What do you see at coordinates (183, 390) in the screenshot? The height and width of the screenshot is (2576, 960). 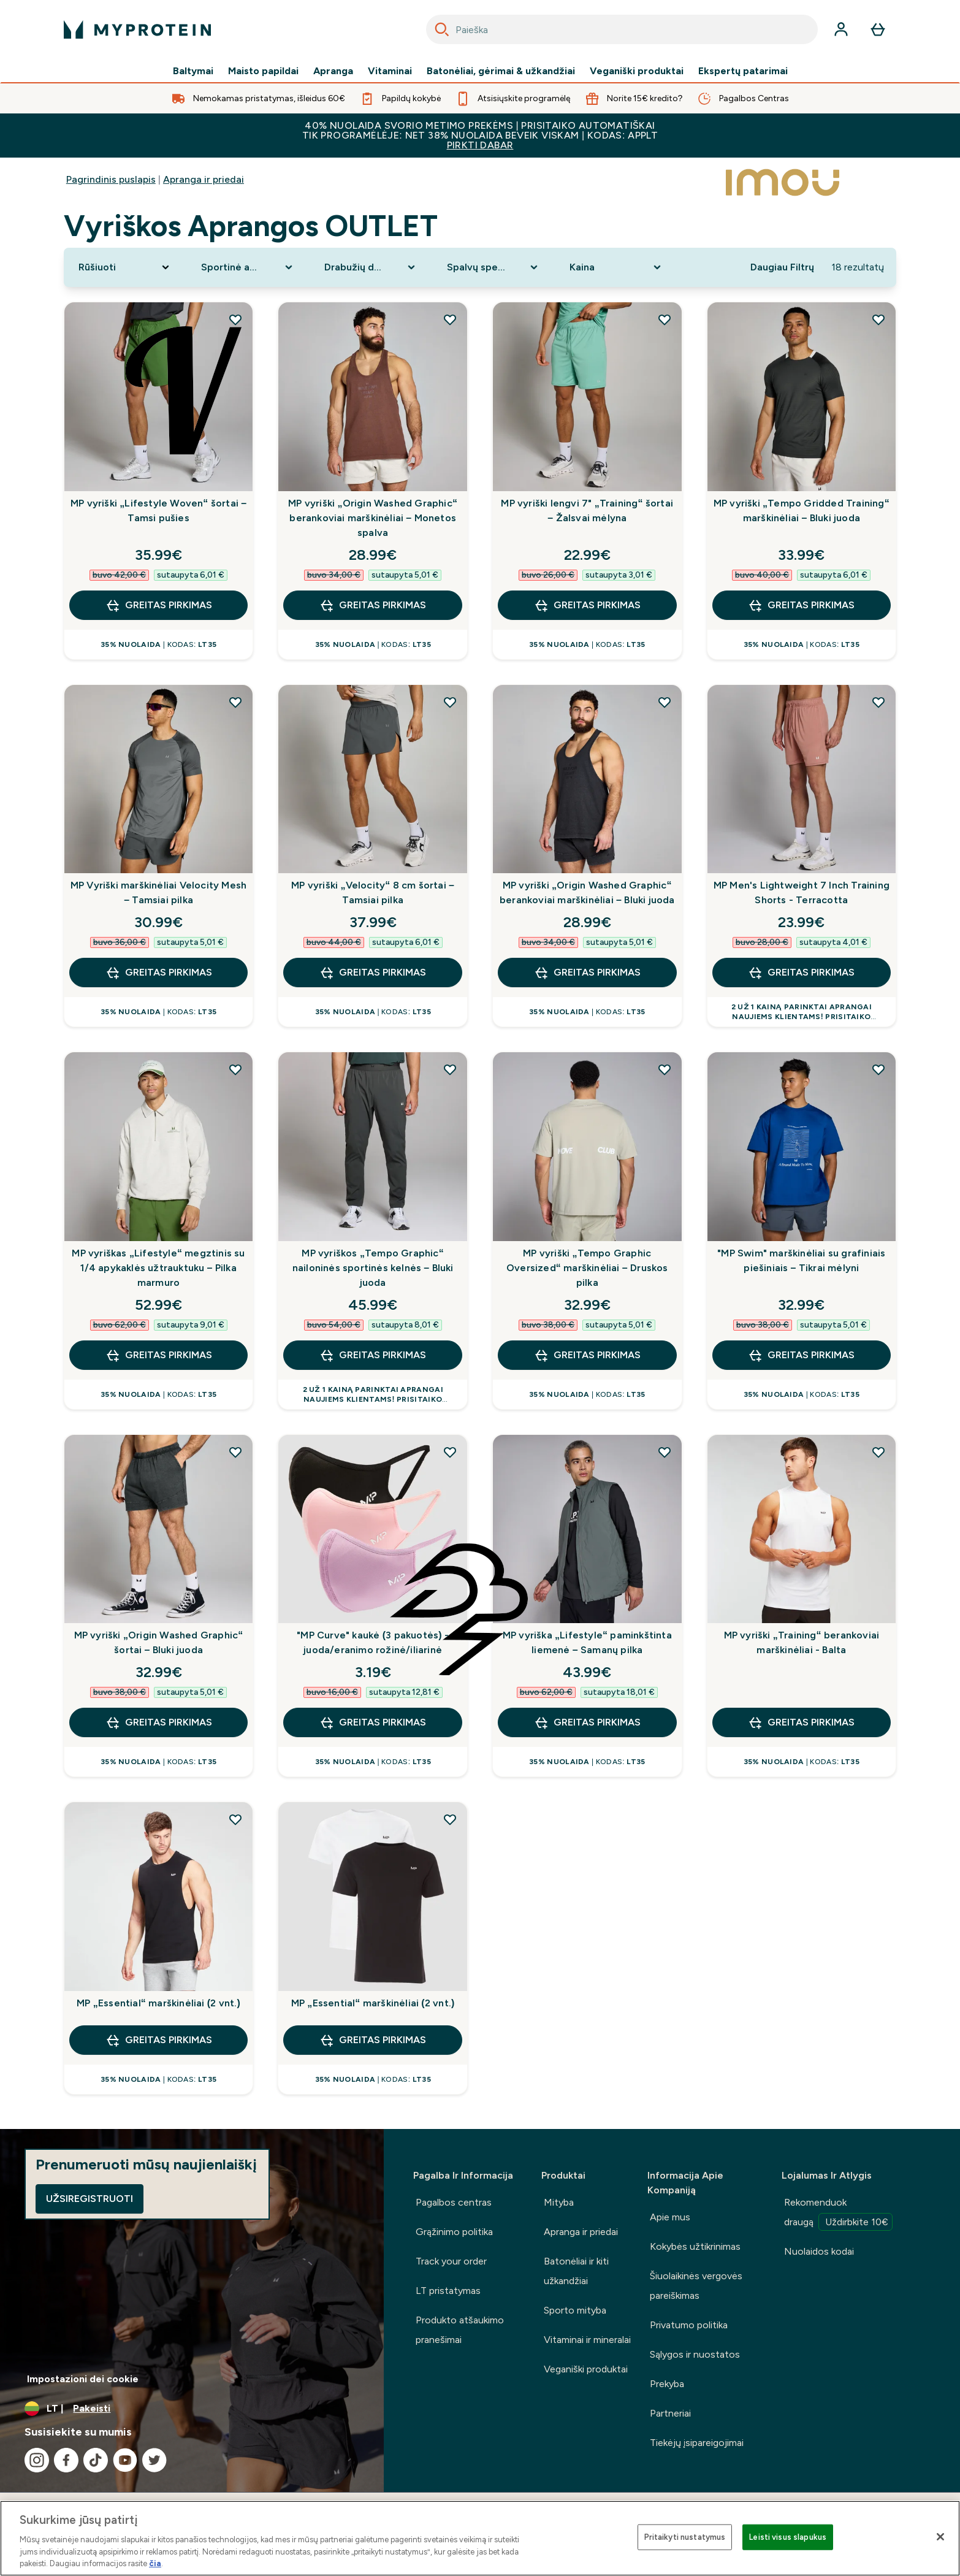 I see `vala programming language logo` at bounding box center [183, 390].